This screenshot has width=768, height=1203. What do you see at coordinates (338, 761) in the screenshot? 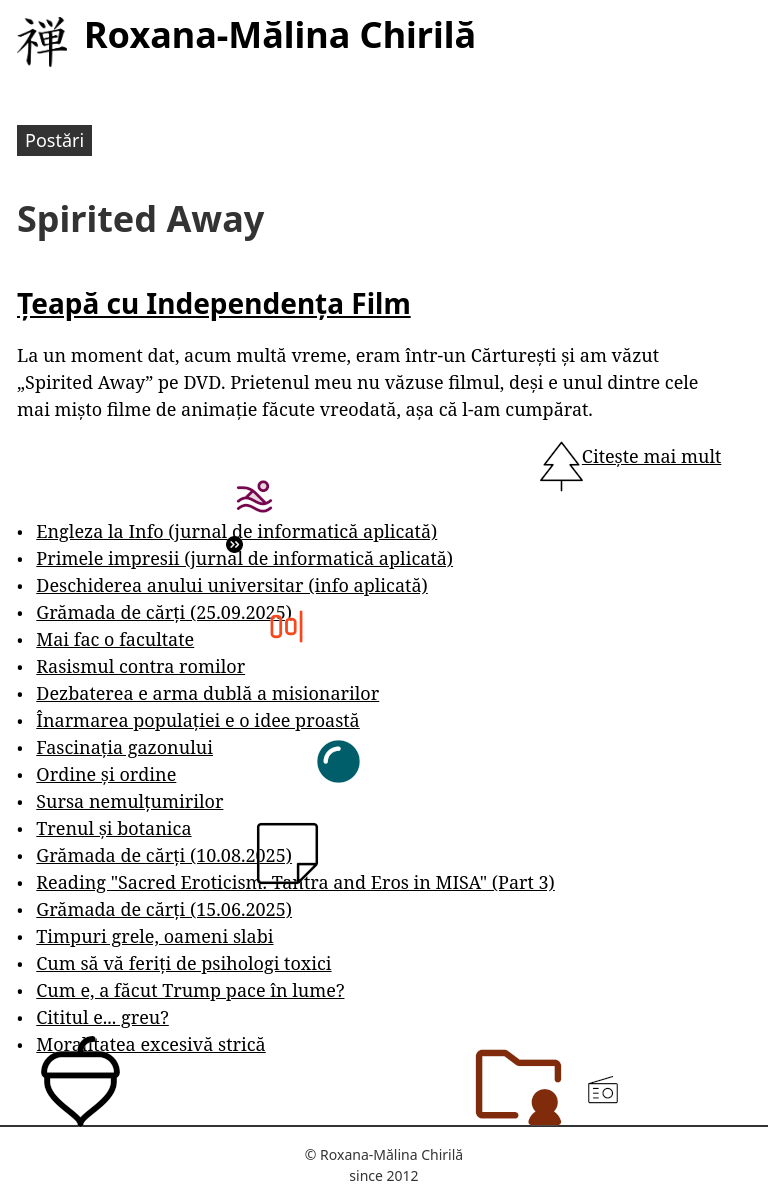
I see `apply inner shadow effect to top-left corner` at bounding box center [338, 761].